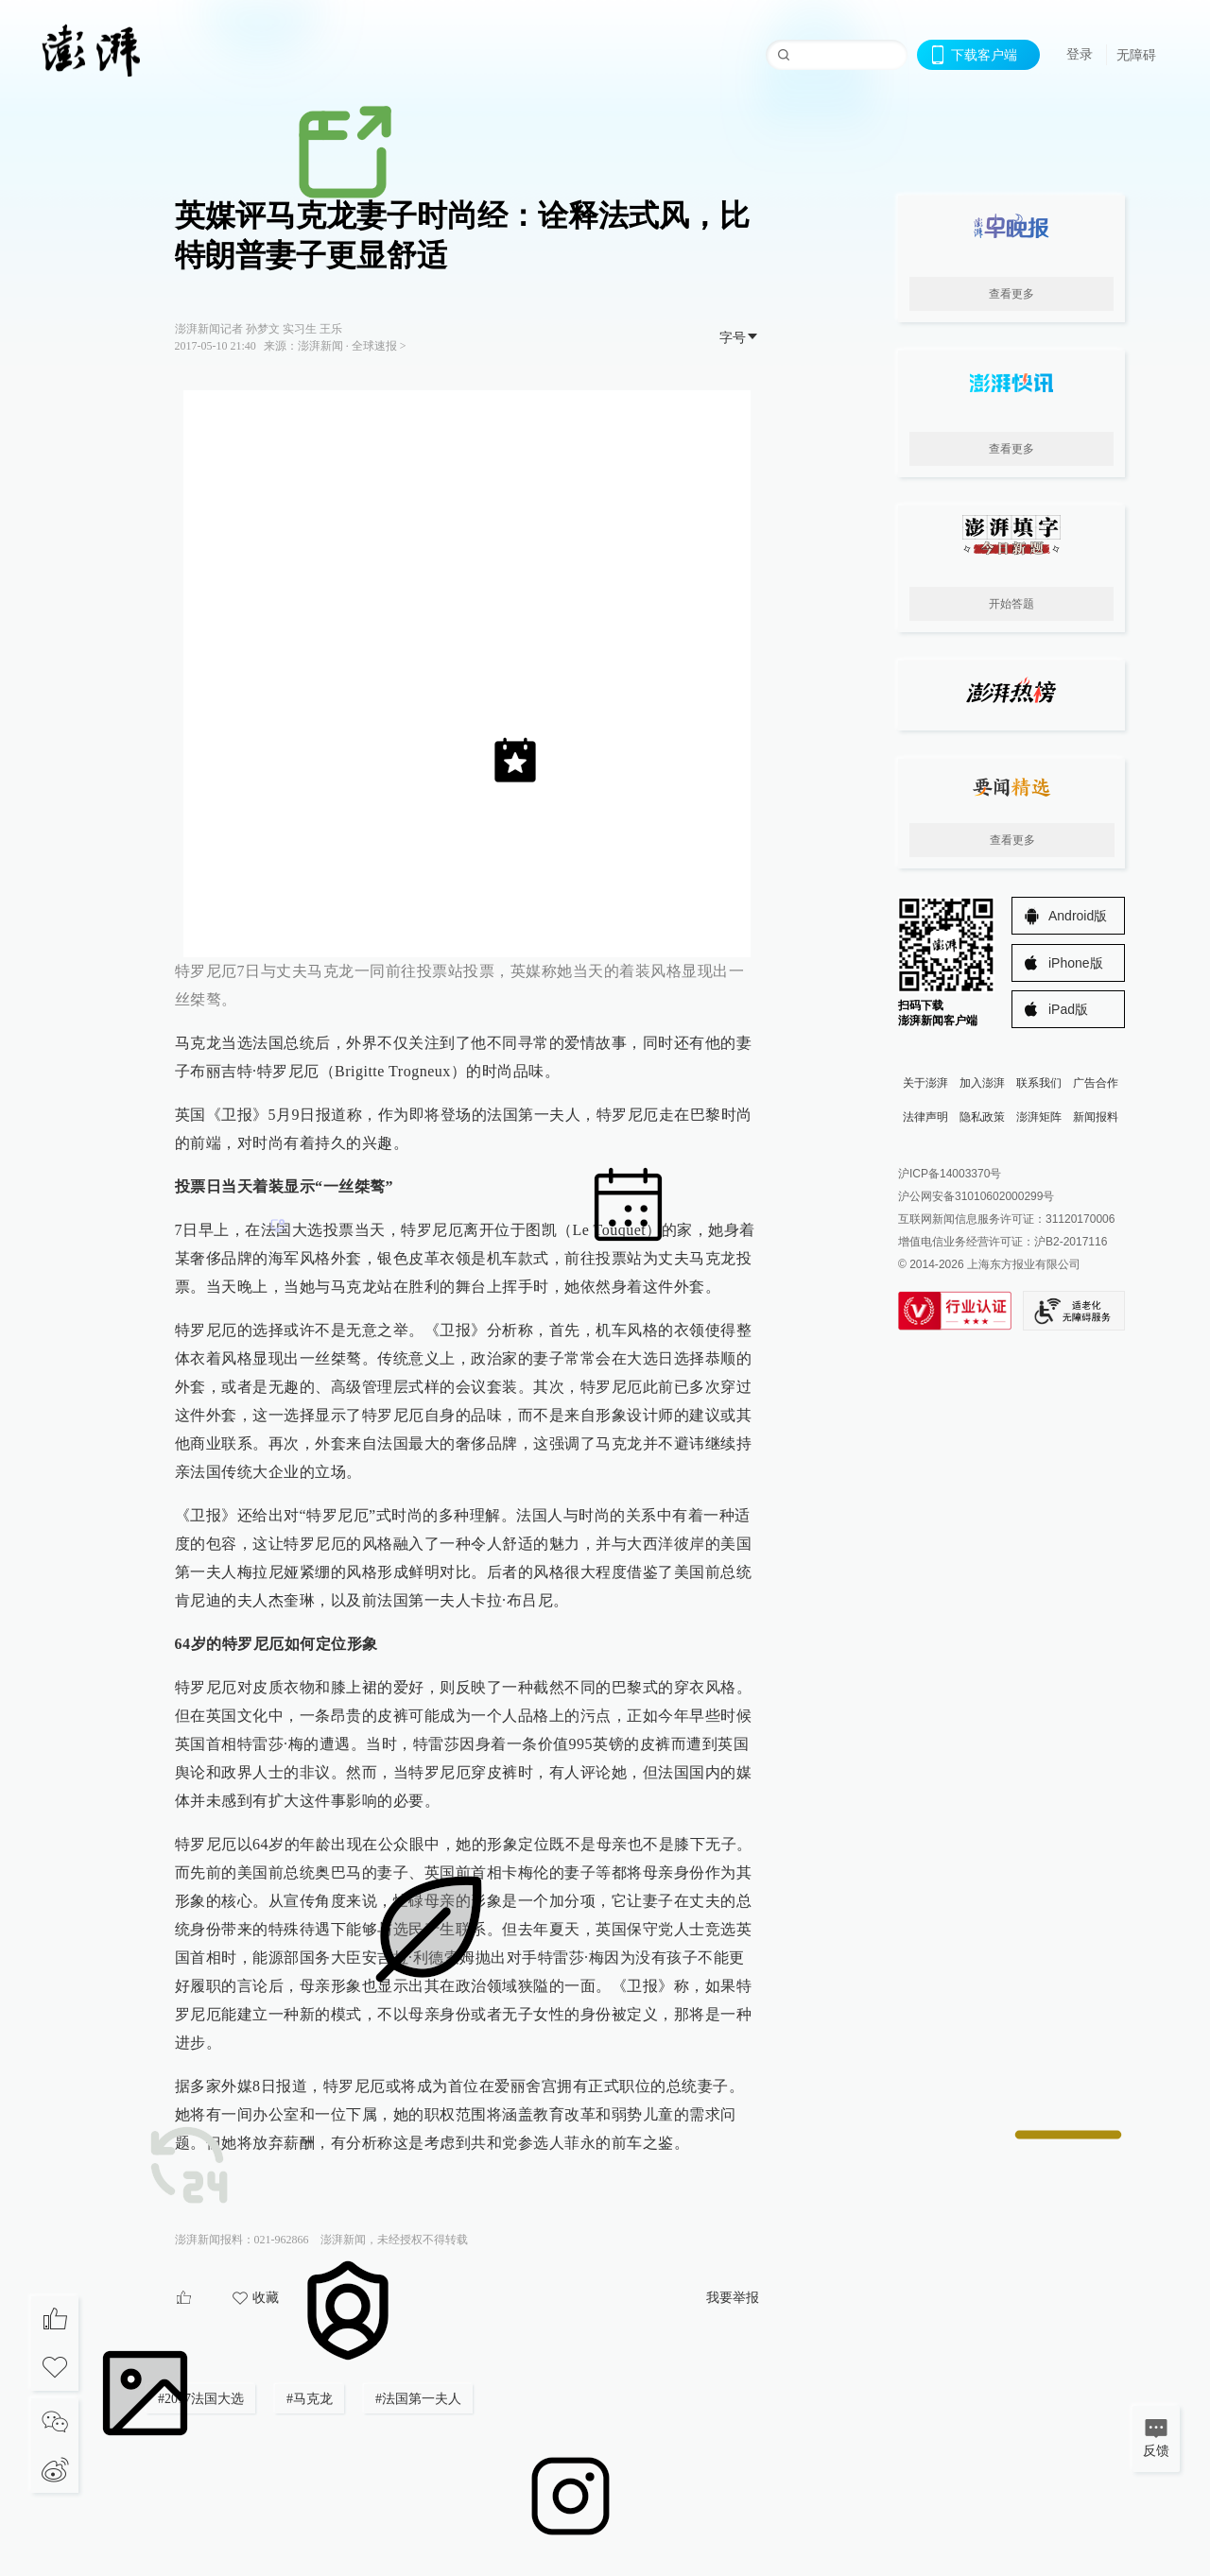 This screenshot has width=1210, height=2576. Describe the element at coordinates (428, 1929) in the screenshot. I see `eco-friendly or sustainable option` at that location.